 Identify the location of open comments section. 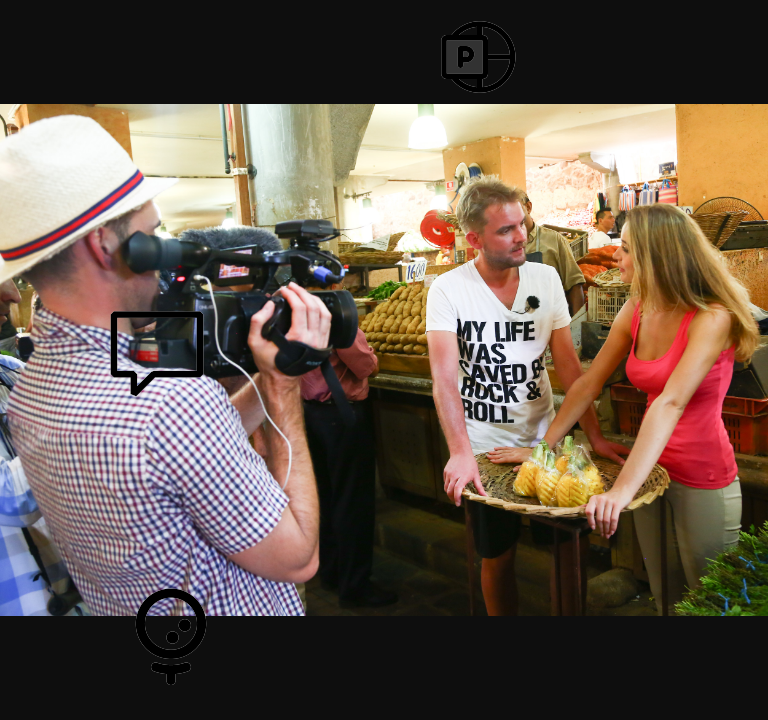
(157, 351).